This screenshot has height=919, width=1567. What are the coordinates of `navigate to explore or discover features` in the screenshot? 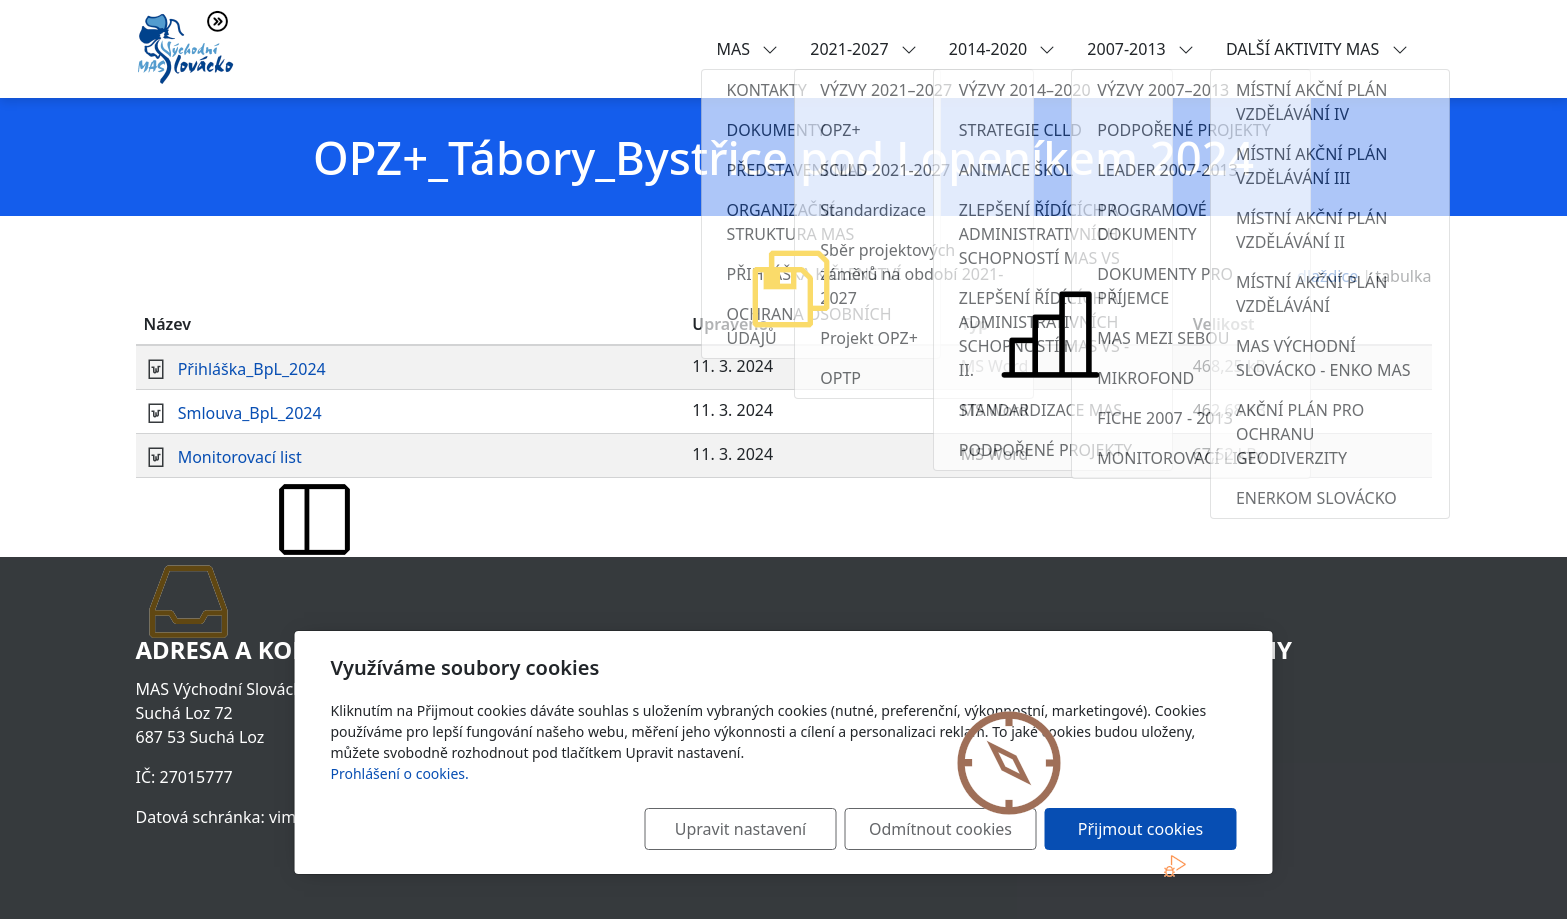 It's located at (1009, 763).